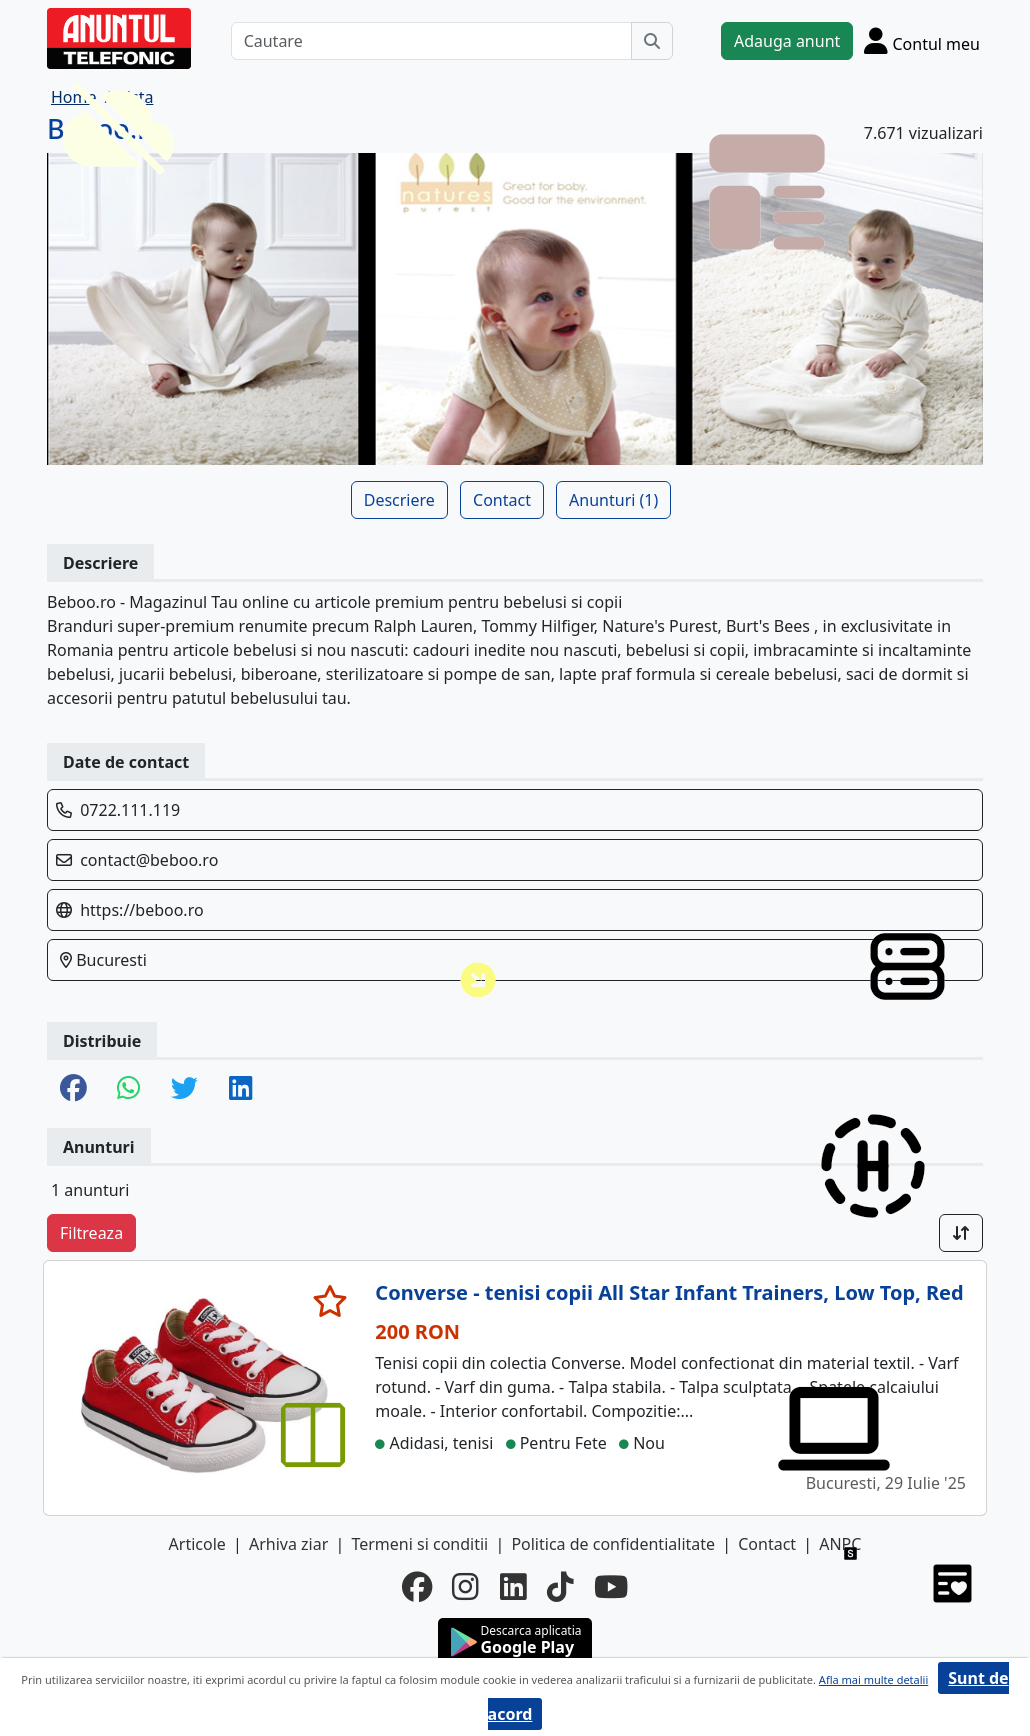 The width and height of the screenshot is (1030, 1736). Describe the element at coordinates (767, 192) in the screenshot. I see `access document templates` at that location.